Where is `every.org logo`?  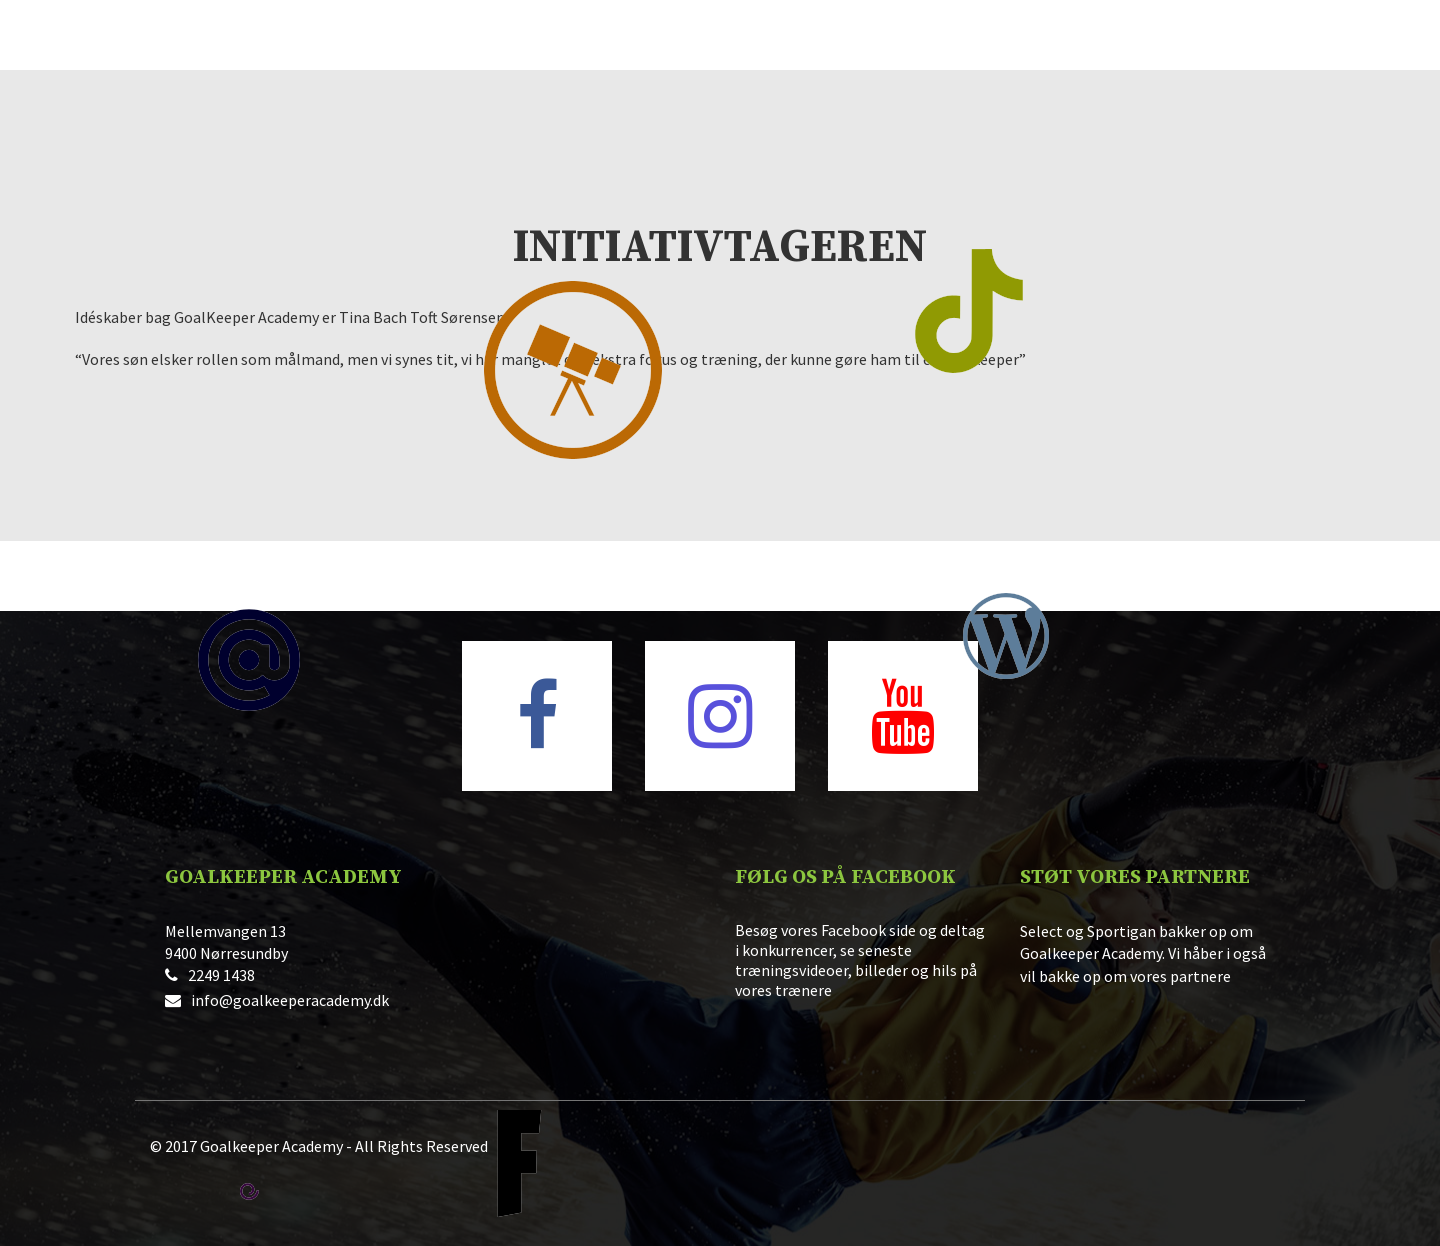
every.org logo is located at coordinates (249, 1191).